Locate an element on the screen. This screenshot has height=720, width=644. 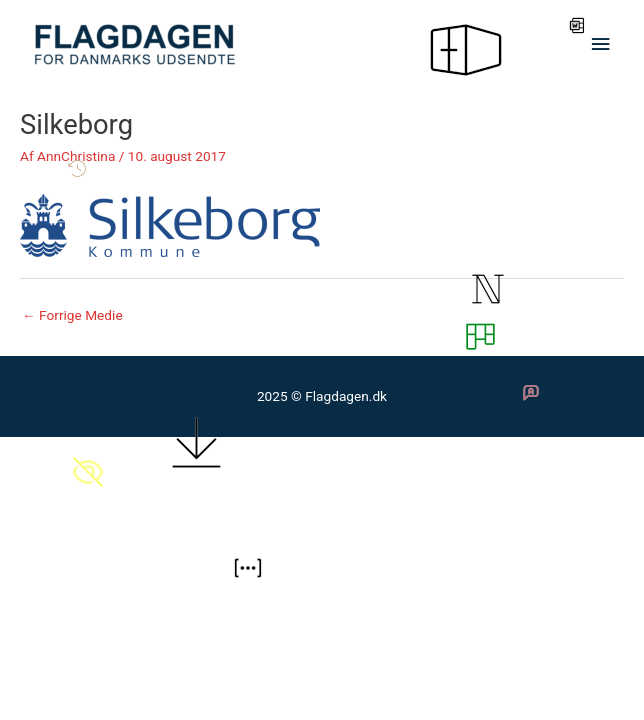
open kanban board view is located at coordinates (480, 335).